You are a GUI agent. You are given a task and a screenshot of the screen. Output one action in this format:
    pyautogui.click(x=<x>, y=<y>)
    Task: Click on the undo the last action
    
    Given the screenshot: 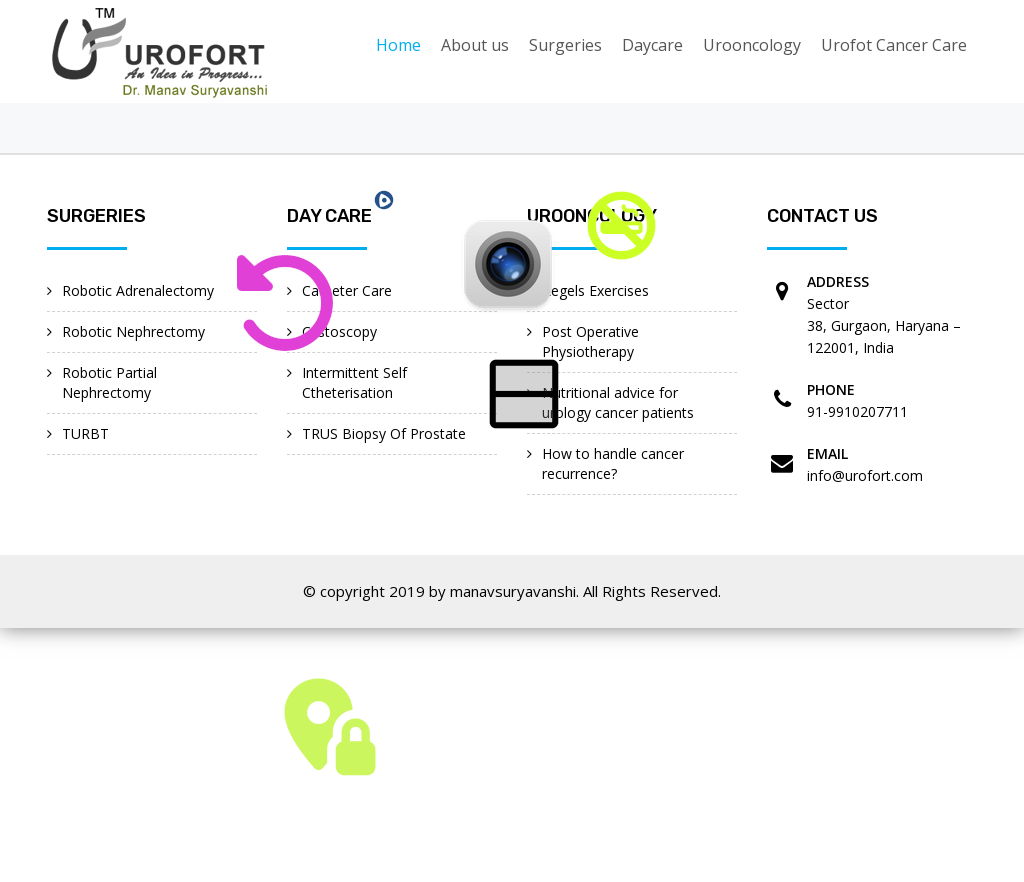 What is the action you would take?
    pyautogui.click(x=285, y=303)
    